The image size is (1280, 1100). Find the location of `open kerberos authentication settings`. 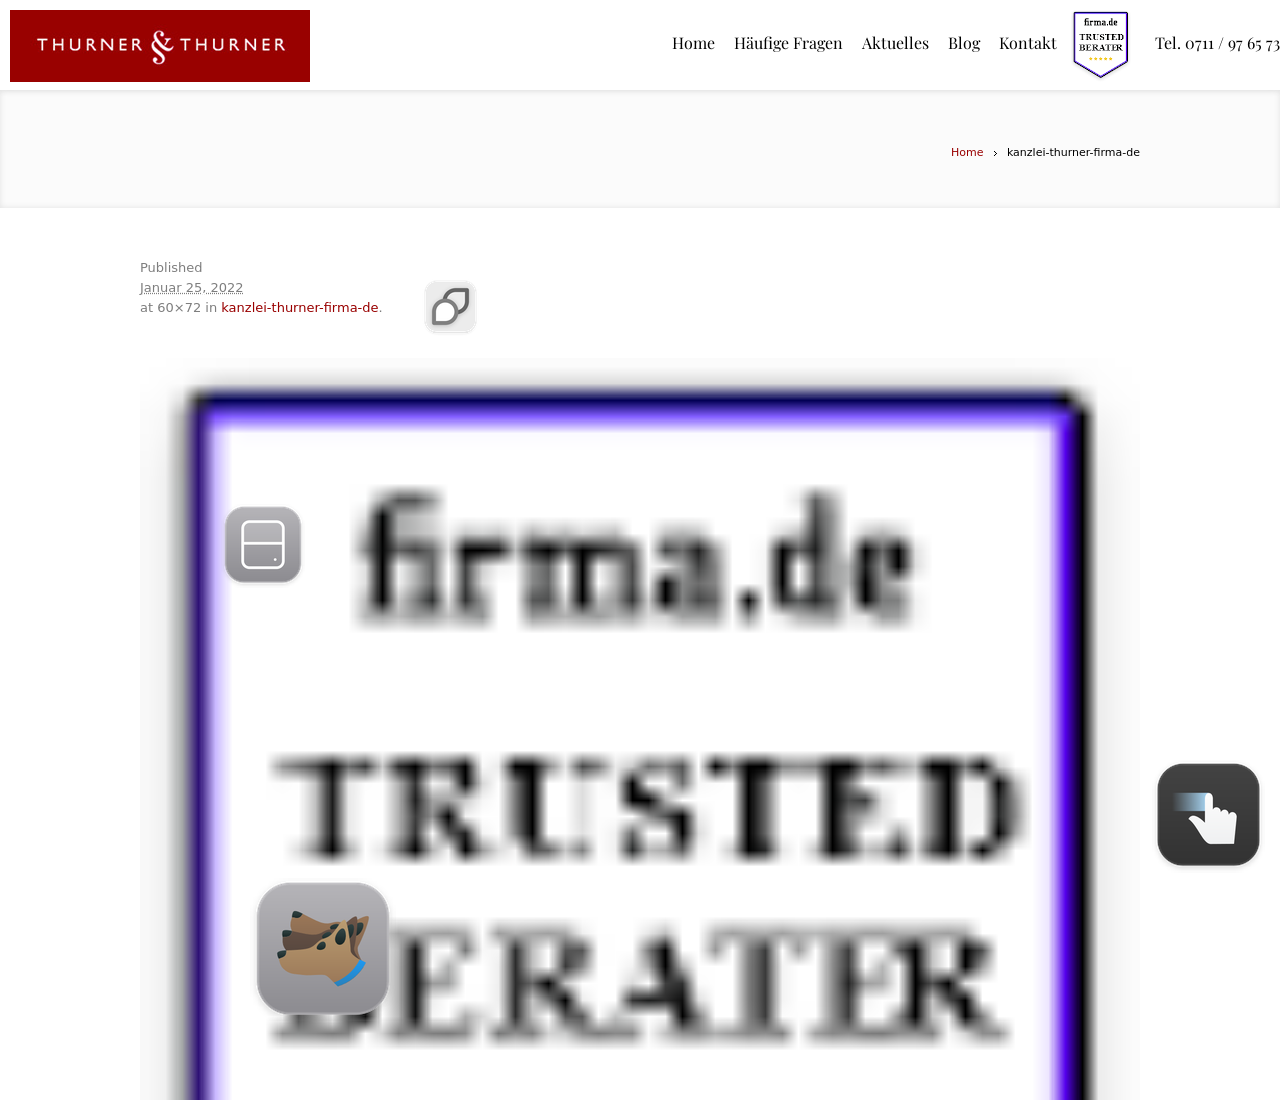

open kerberos authentication settings is located at coordinates (323, 951).